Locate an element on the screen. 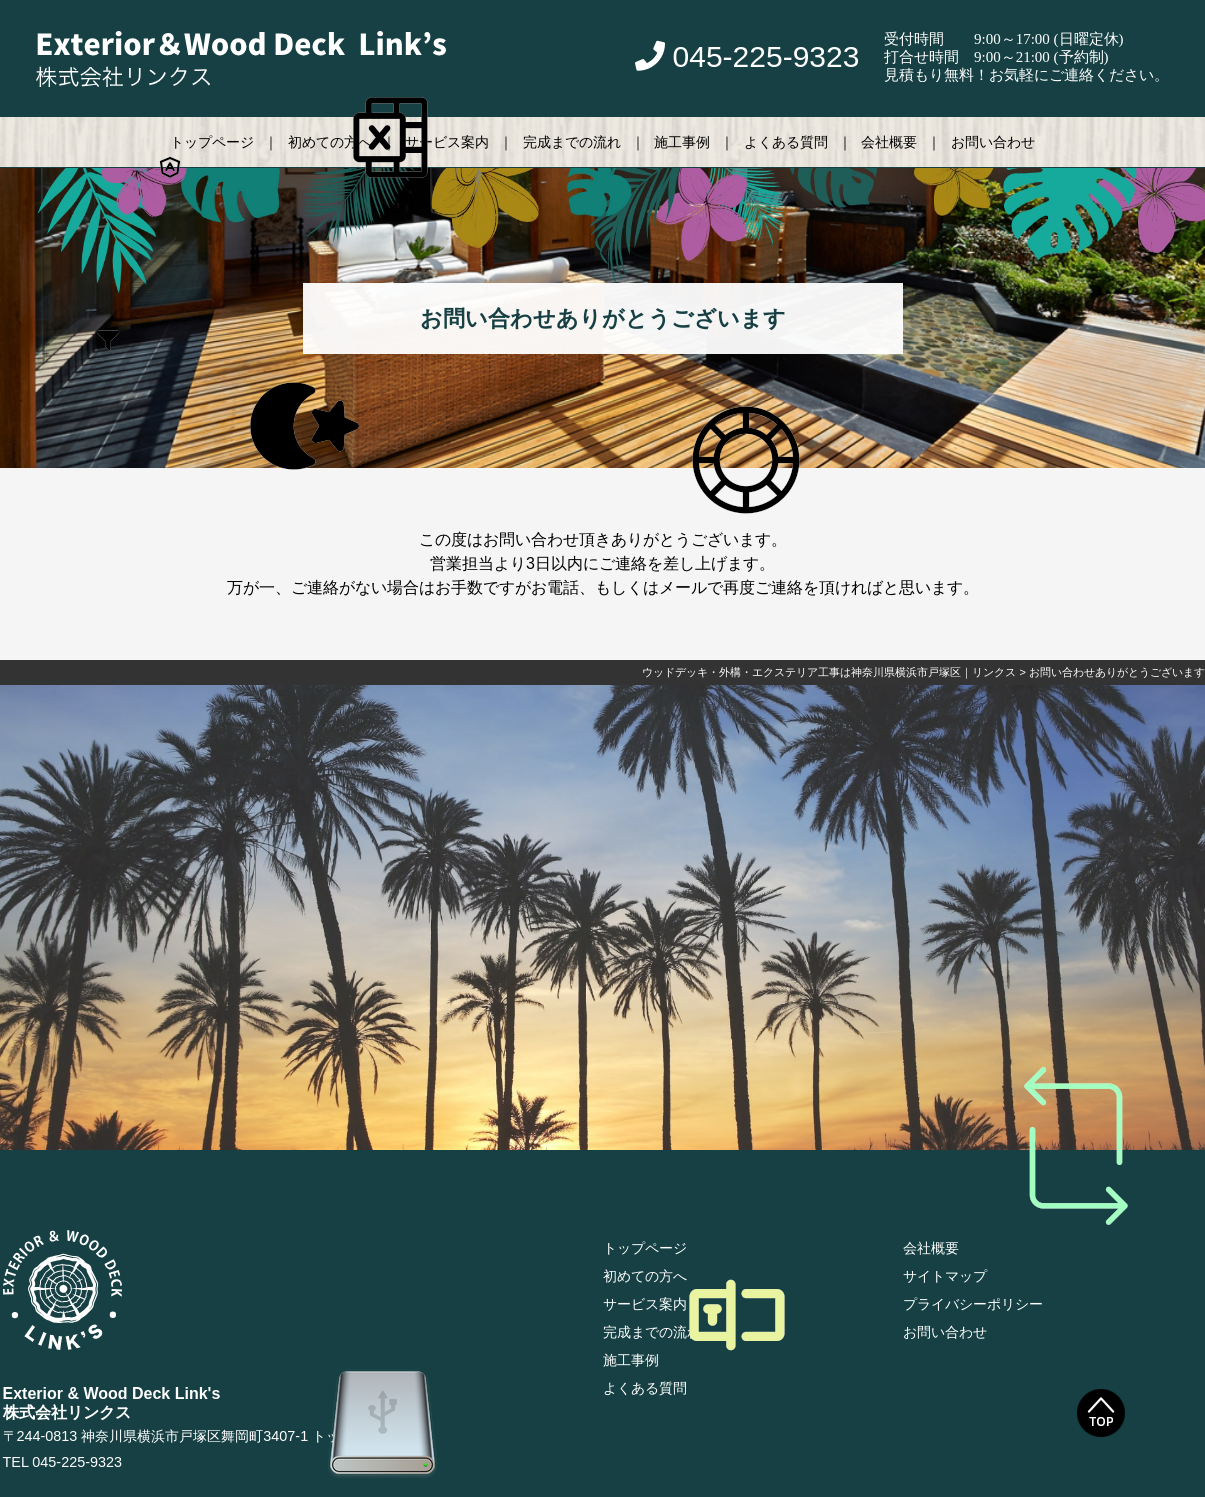 This screenshot has width=1205, height=1497. Angular framework logo is located at coordinates (170, 167).